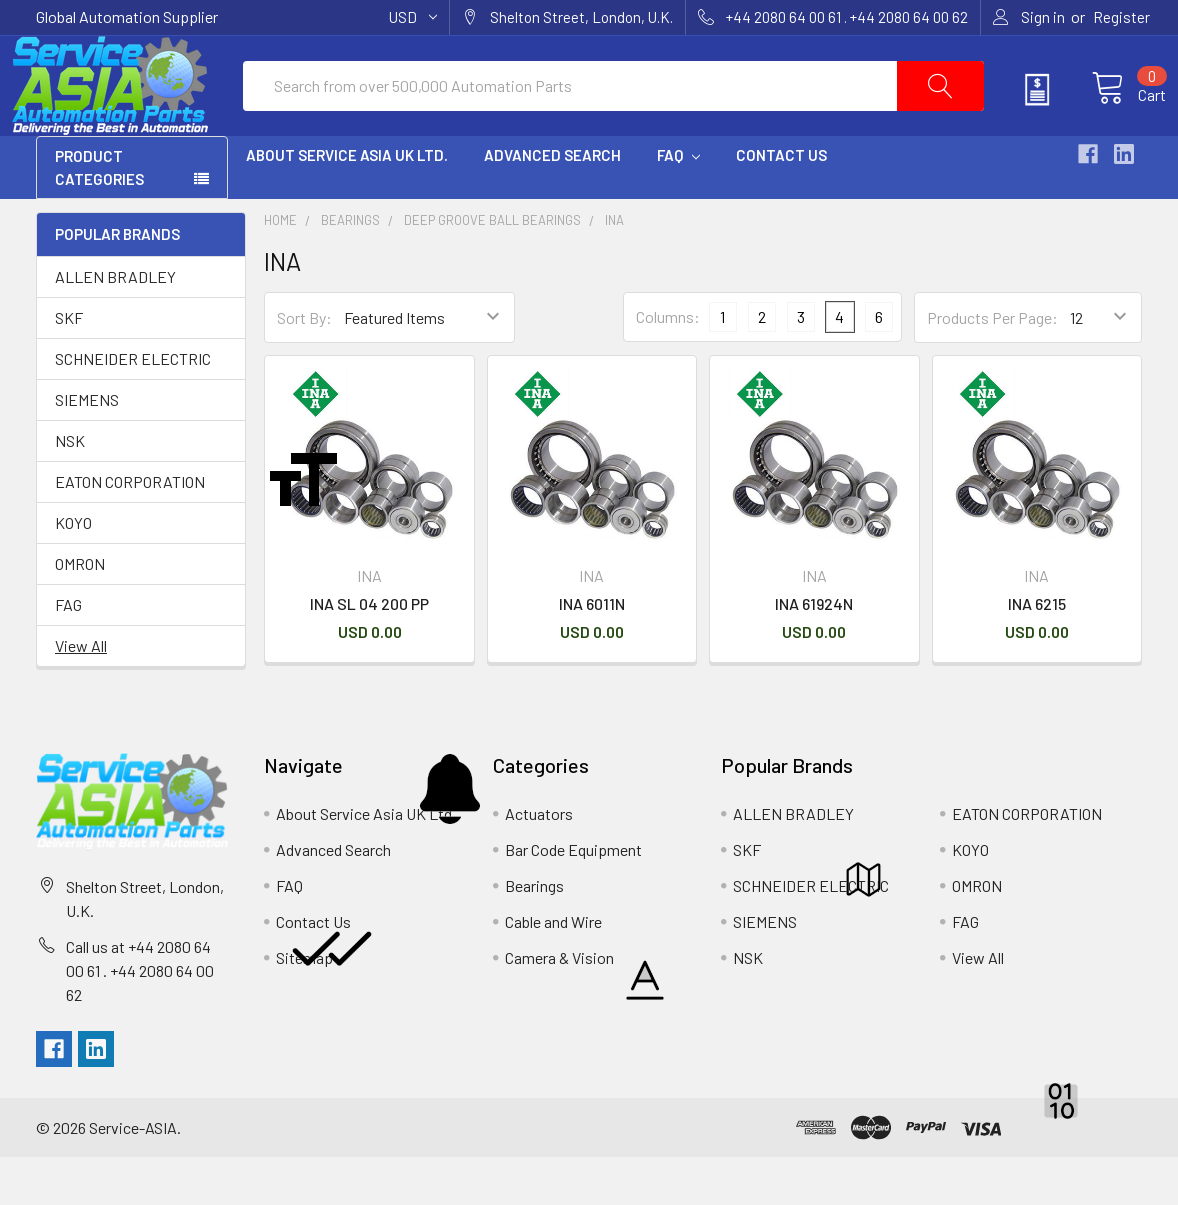  I want to click on view your notifications, so click(450, 789).